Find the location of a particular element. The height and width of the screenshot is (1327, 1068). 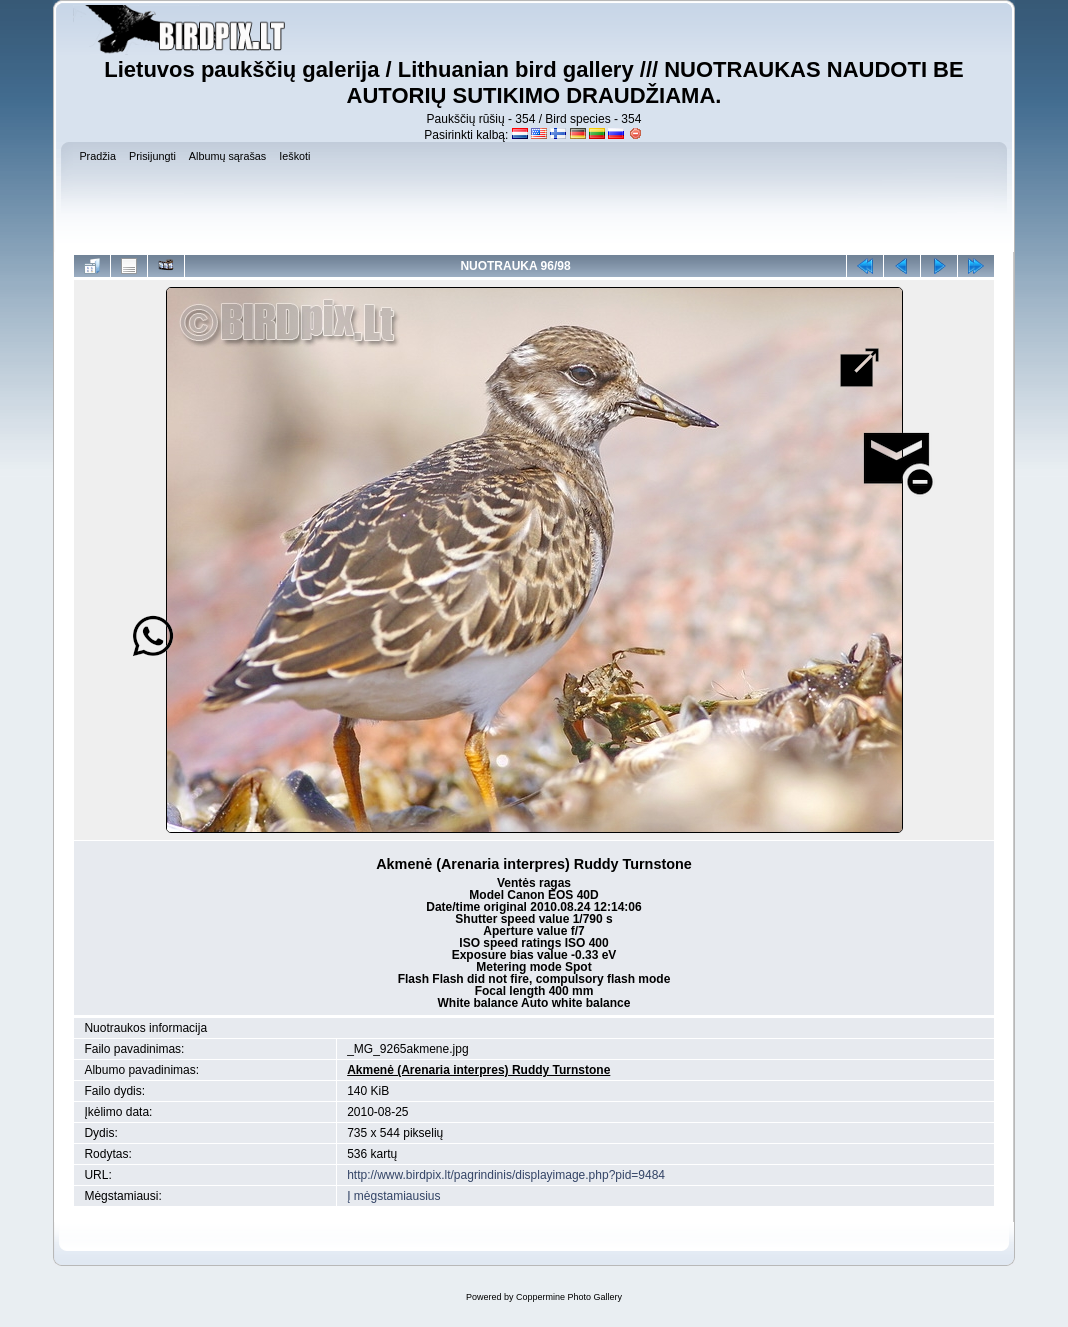

open link in new tab or window is located at coordinates (859, 367).